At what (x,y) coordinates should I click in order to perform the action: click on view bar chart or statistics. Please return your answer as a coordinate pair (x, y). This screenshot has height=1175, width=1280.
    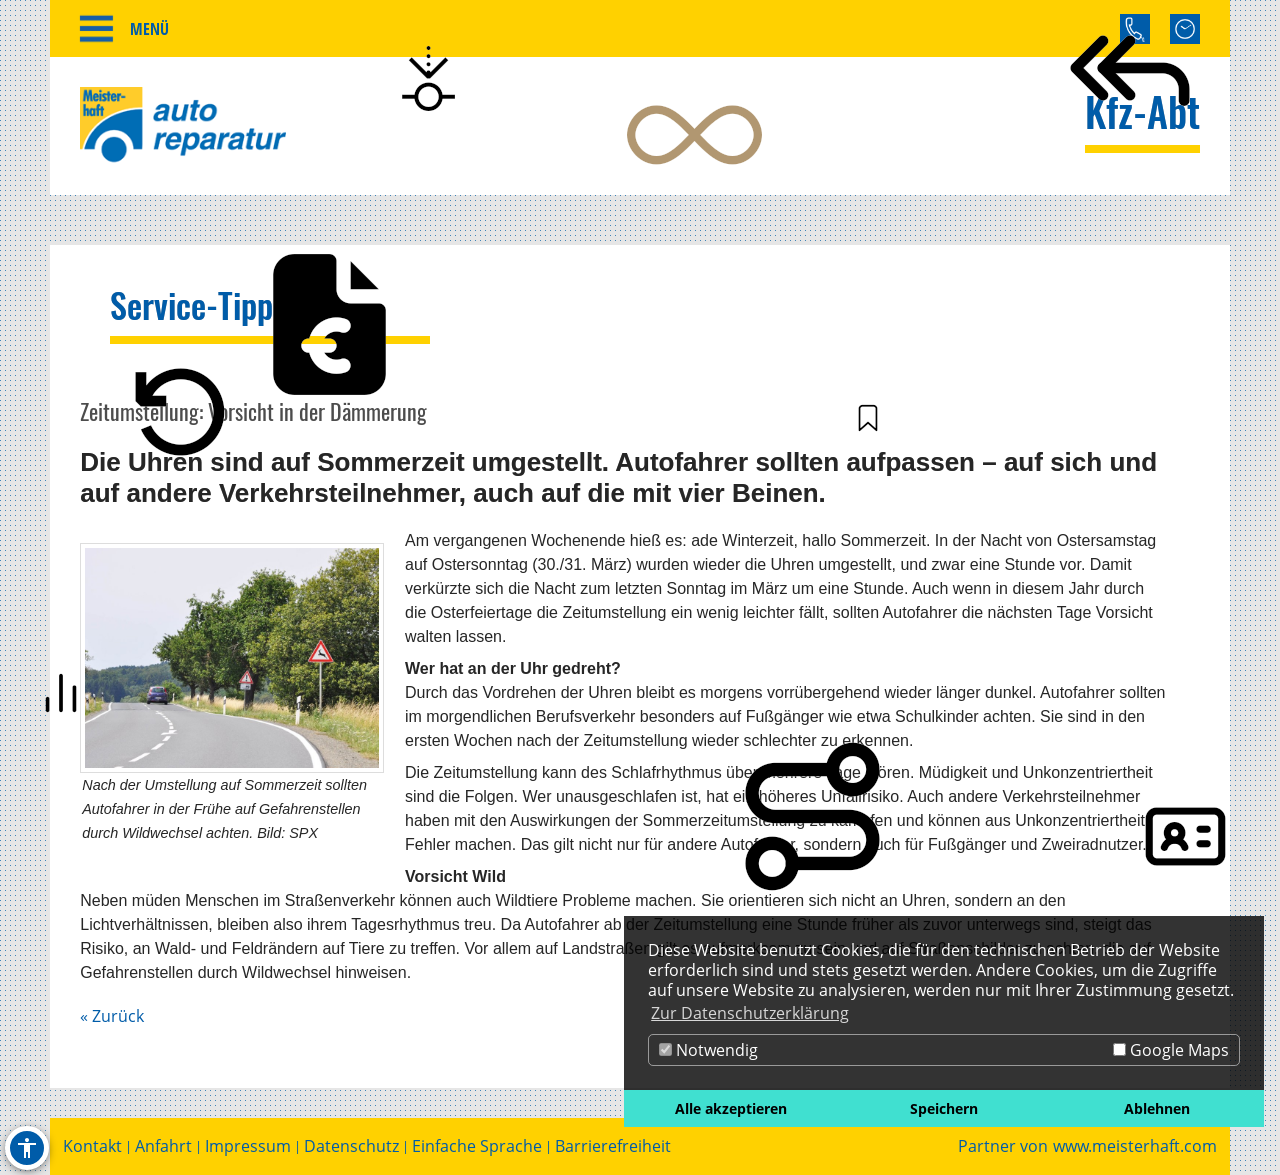
    Looking at the image, I should click on (61, 693).